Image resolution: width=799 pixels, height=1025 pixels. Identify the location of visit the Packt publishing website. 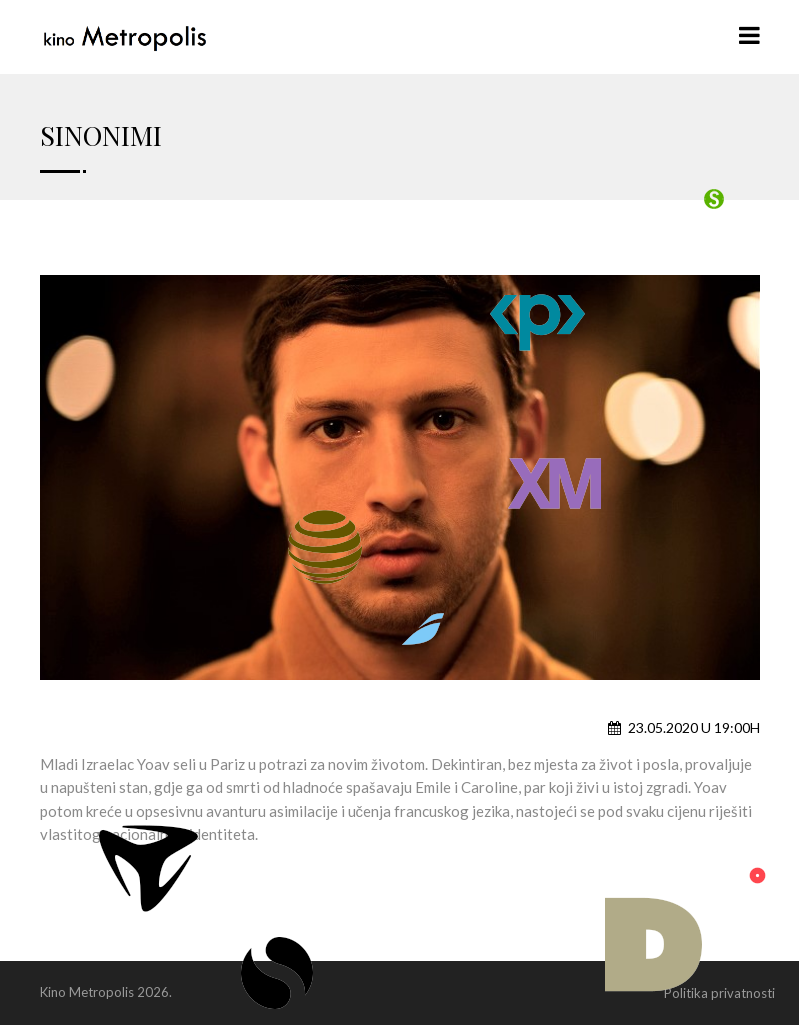
(537, 322).